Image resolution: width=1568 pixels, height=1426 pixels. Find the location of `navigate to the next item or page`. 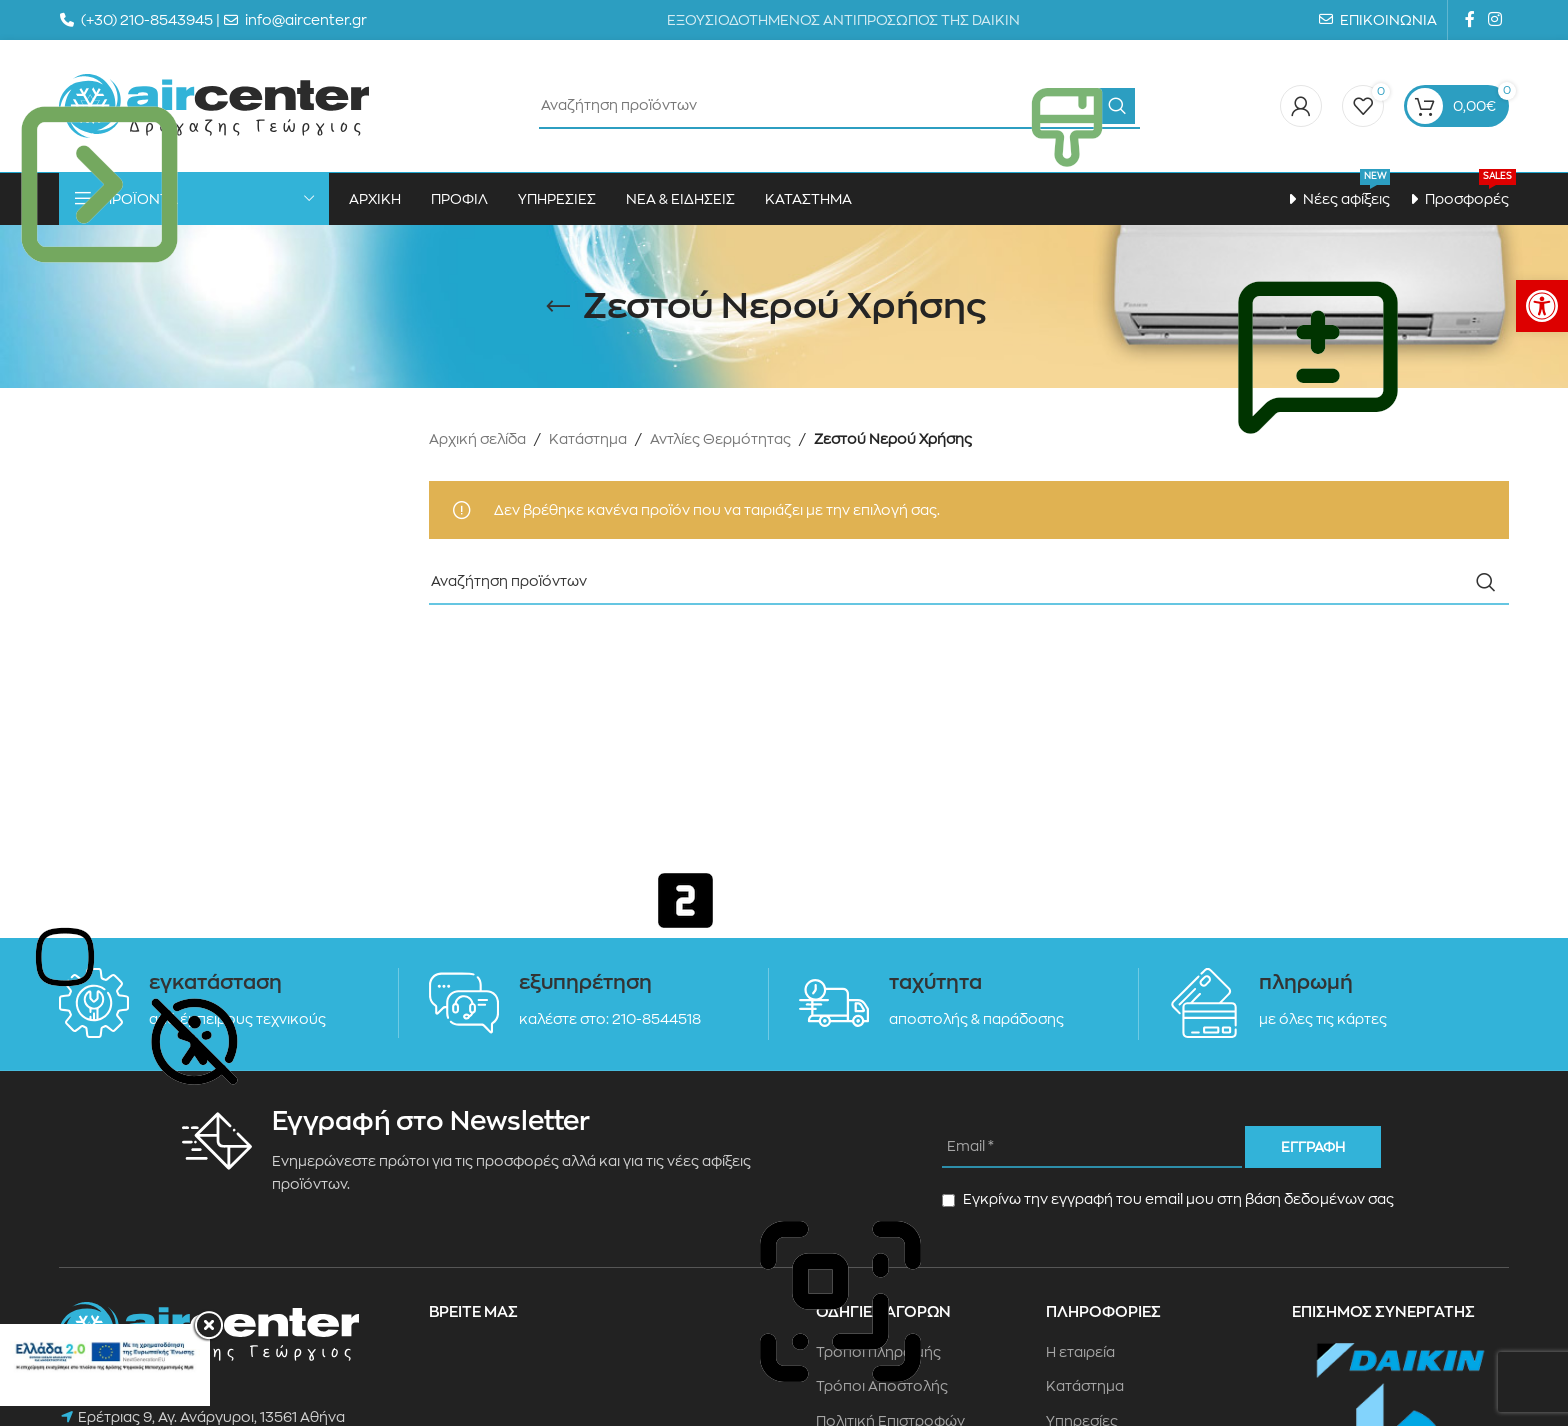

navigate to the next item or page is located at coordinates (99, 184).